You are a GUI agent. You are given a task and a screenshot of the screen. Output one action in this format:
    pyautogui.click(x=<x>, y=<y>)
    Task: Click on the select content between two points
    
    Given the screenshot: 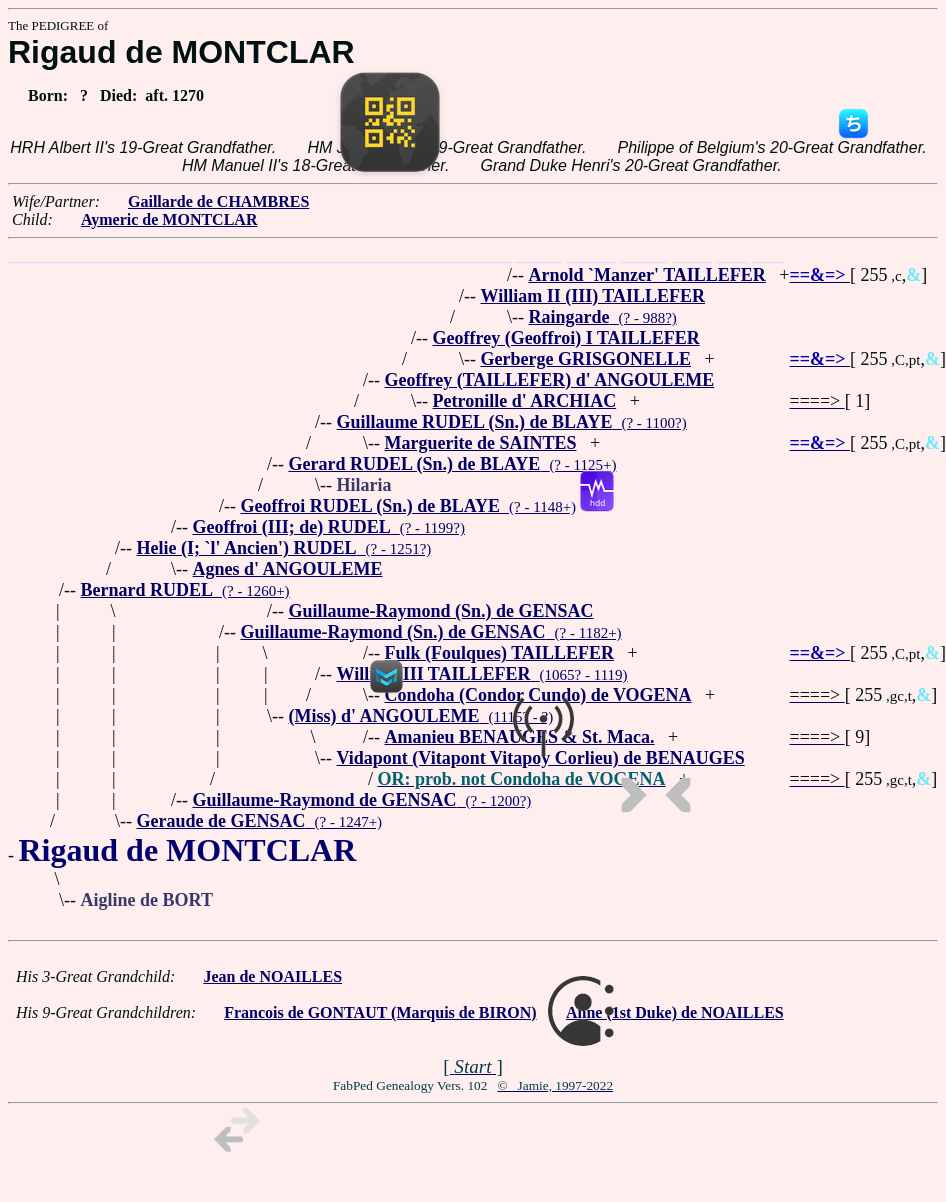 What is the action you would take?
    pyautogui.click(x=656, y=795)
    